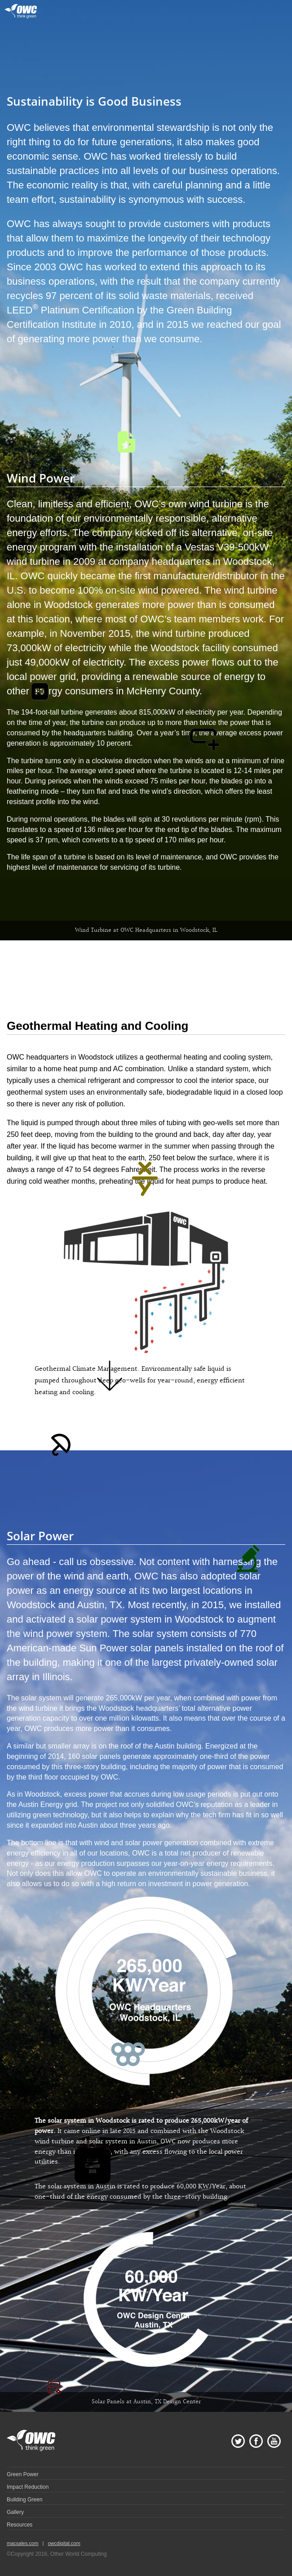 This screenshot has height=2576, width=292. What do you see at coordinates (61, 1444) in the screenshot?
I see `view weather protection or rain forecast` at bounding box center [61, 1444].